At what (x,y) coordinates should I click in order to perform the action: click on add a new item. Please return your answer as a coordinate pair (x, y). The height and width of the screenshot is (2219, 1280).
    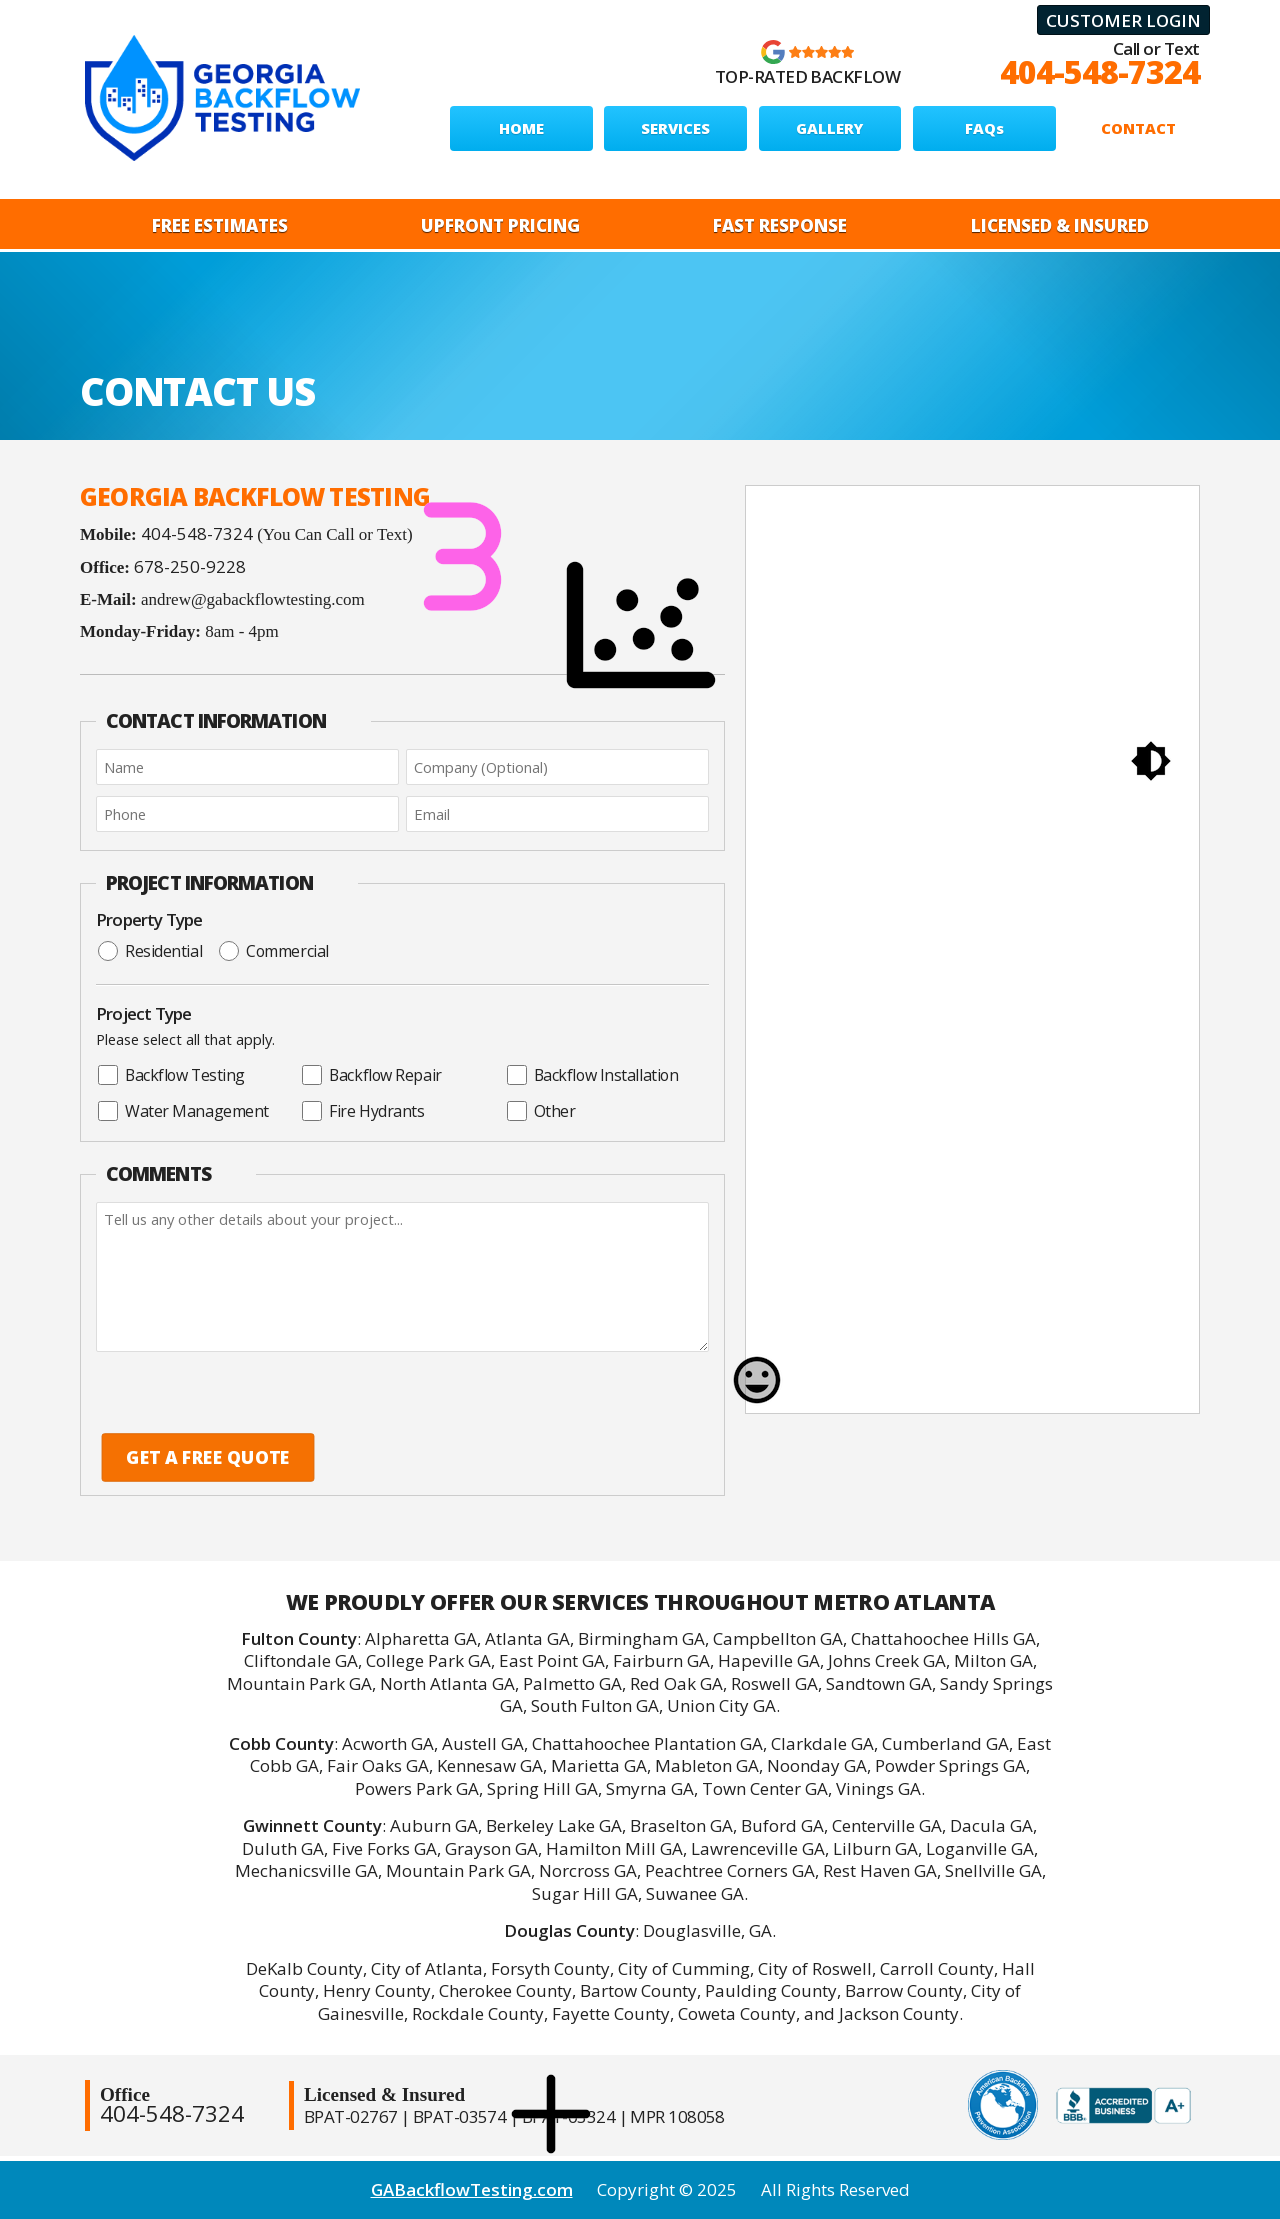
    Looking at the image, I should click on (551, 2114).